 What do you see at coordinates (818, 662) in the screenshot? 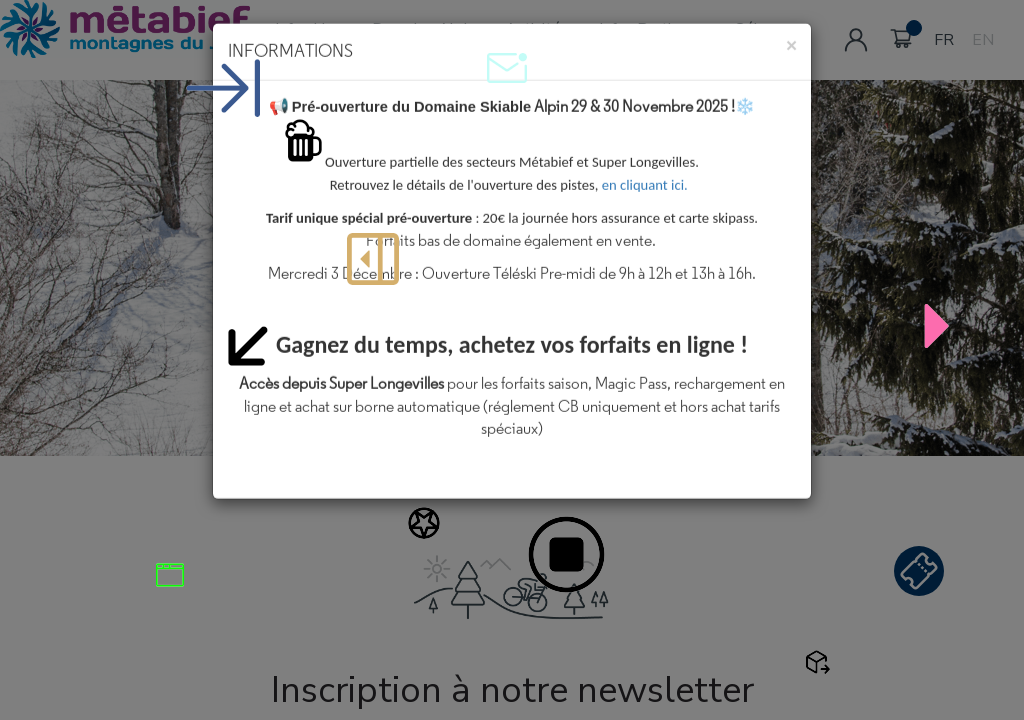
I see `view packages that depend on this repository` at bounding box center [818, 662].